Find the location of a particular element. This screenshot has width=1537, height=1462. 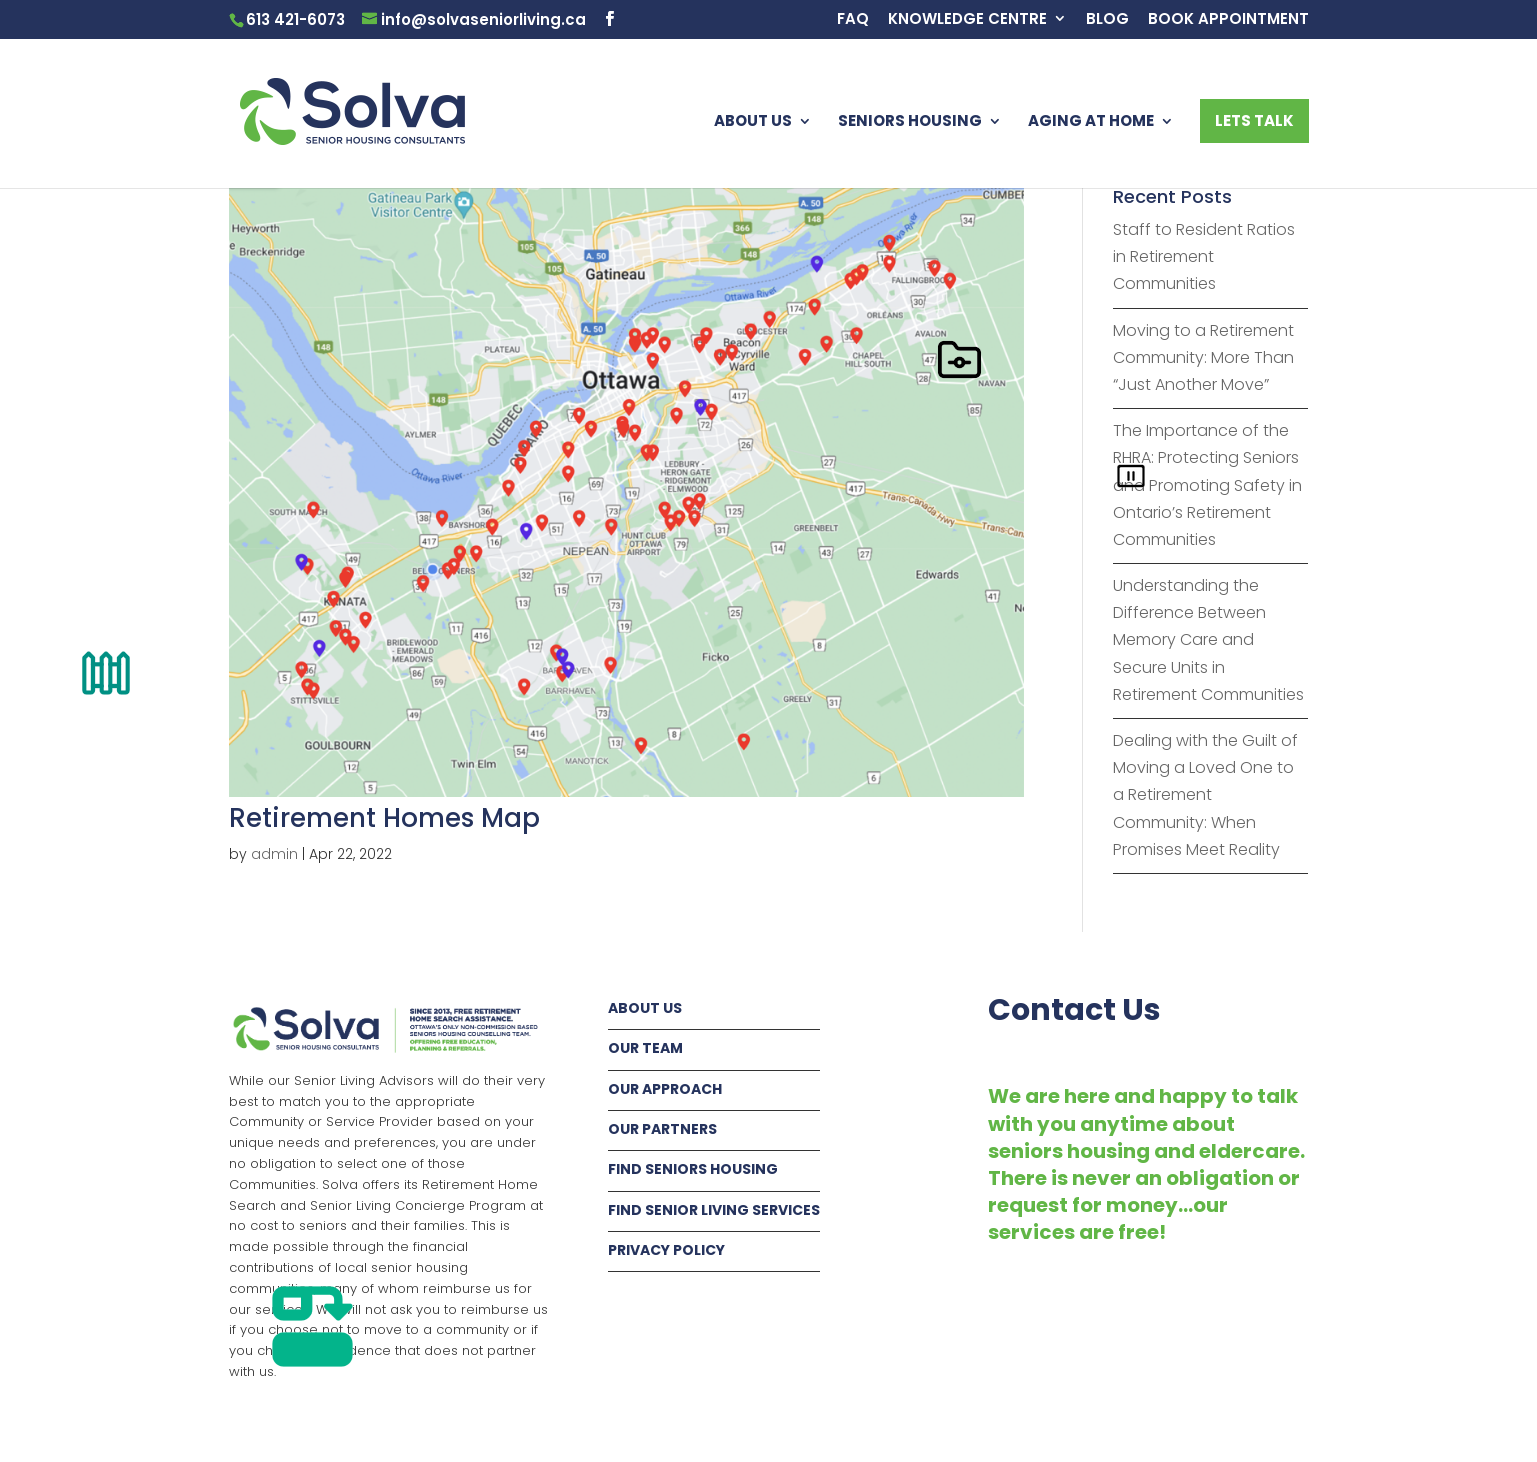

set boundary or privacy restrictions is located at coordinates (106, 673).